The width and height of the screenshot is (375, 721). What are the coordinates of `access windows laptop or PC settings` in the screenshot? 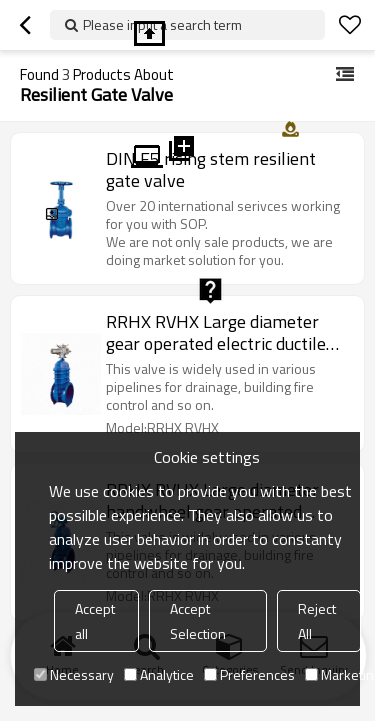 It's located at (147, 157).